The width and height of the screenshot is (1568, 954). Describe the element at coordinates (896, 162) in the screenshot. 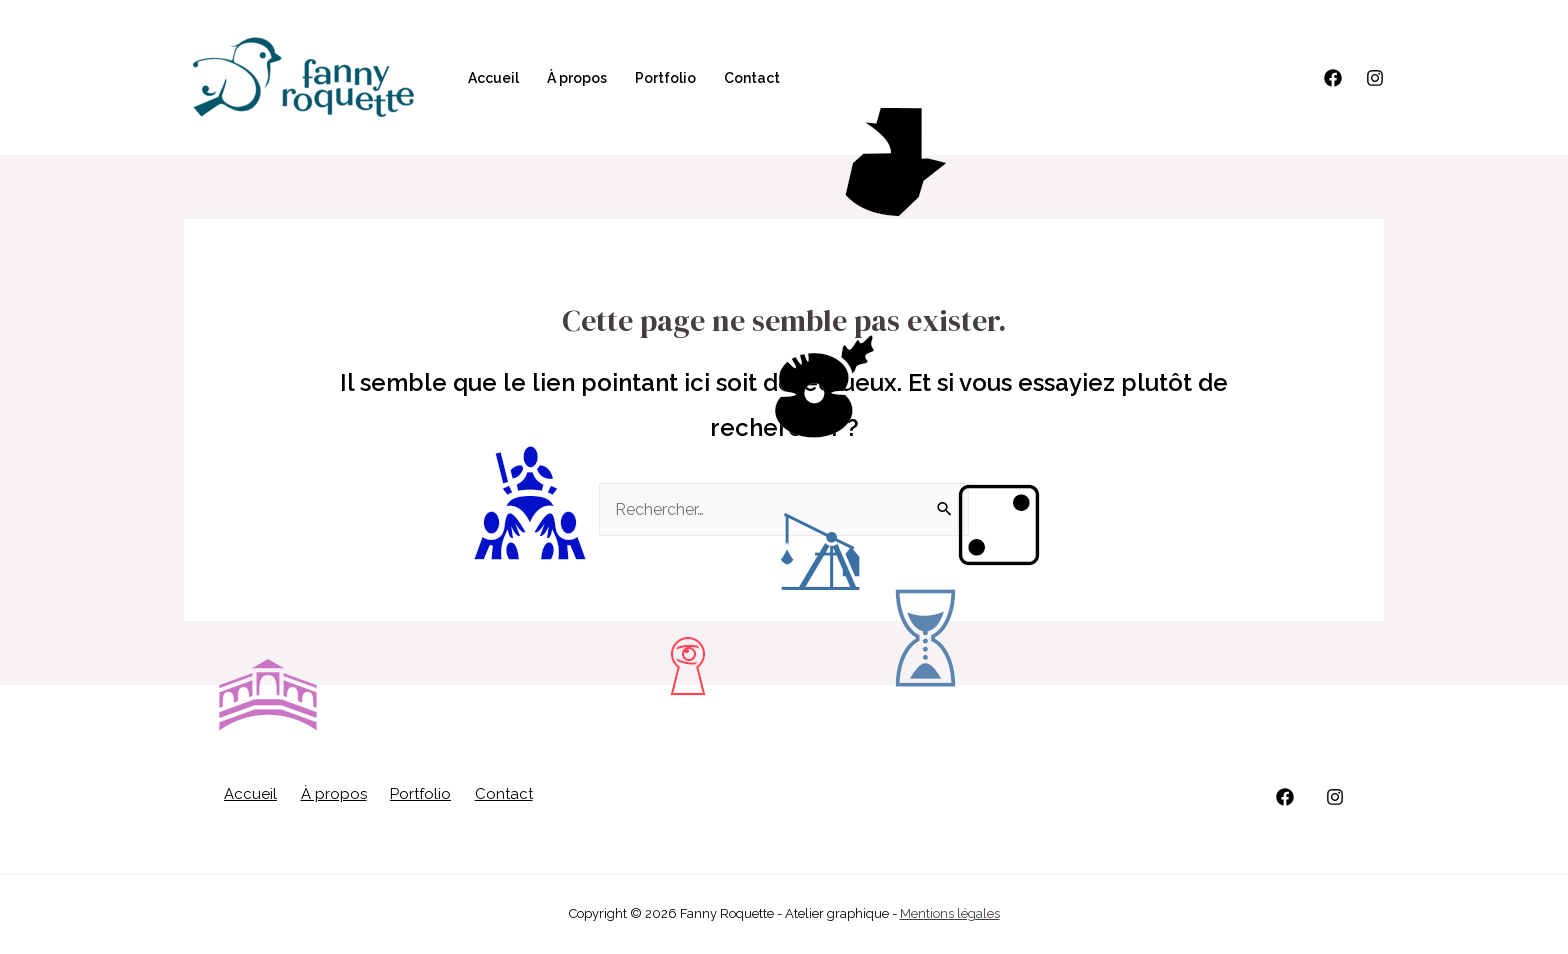

I see `select Guatemala as your country or region` at that location.